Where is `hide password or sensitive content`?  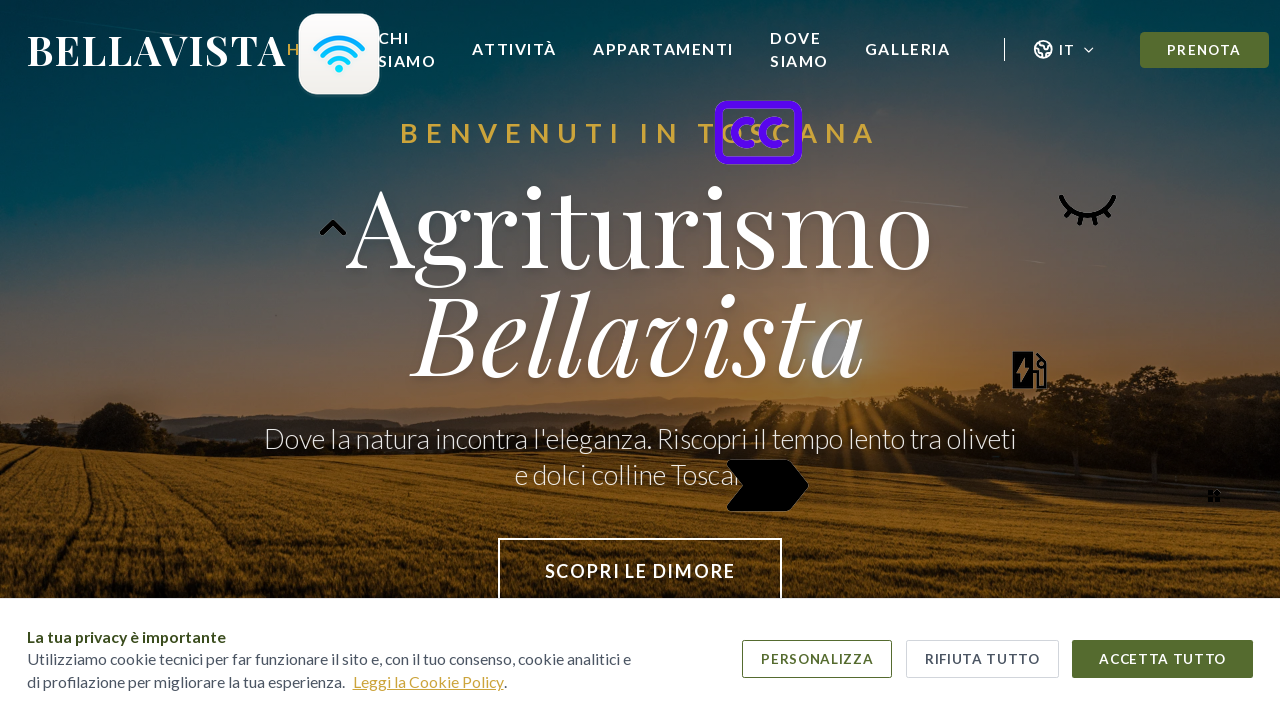 hide password or sensitive content is located at coordinates (1087, 207).